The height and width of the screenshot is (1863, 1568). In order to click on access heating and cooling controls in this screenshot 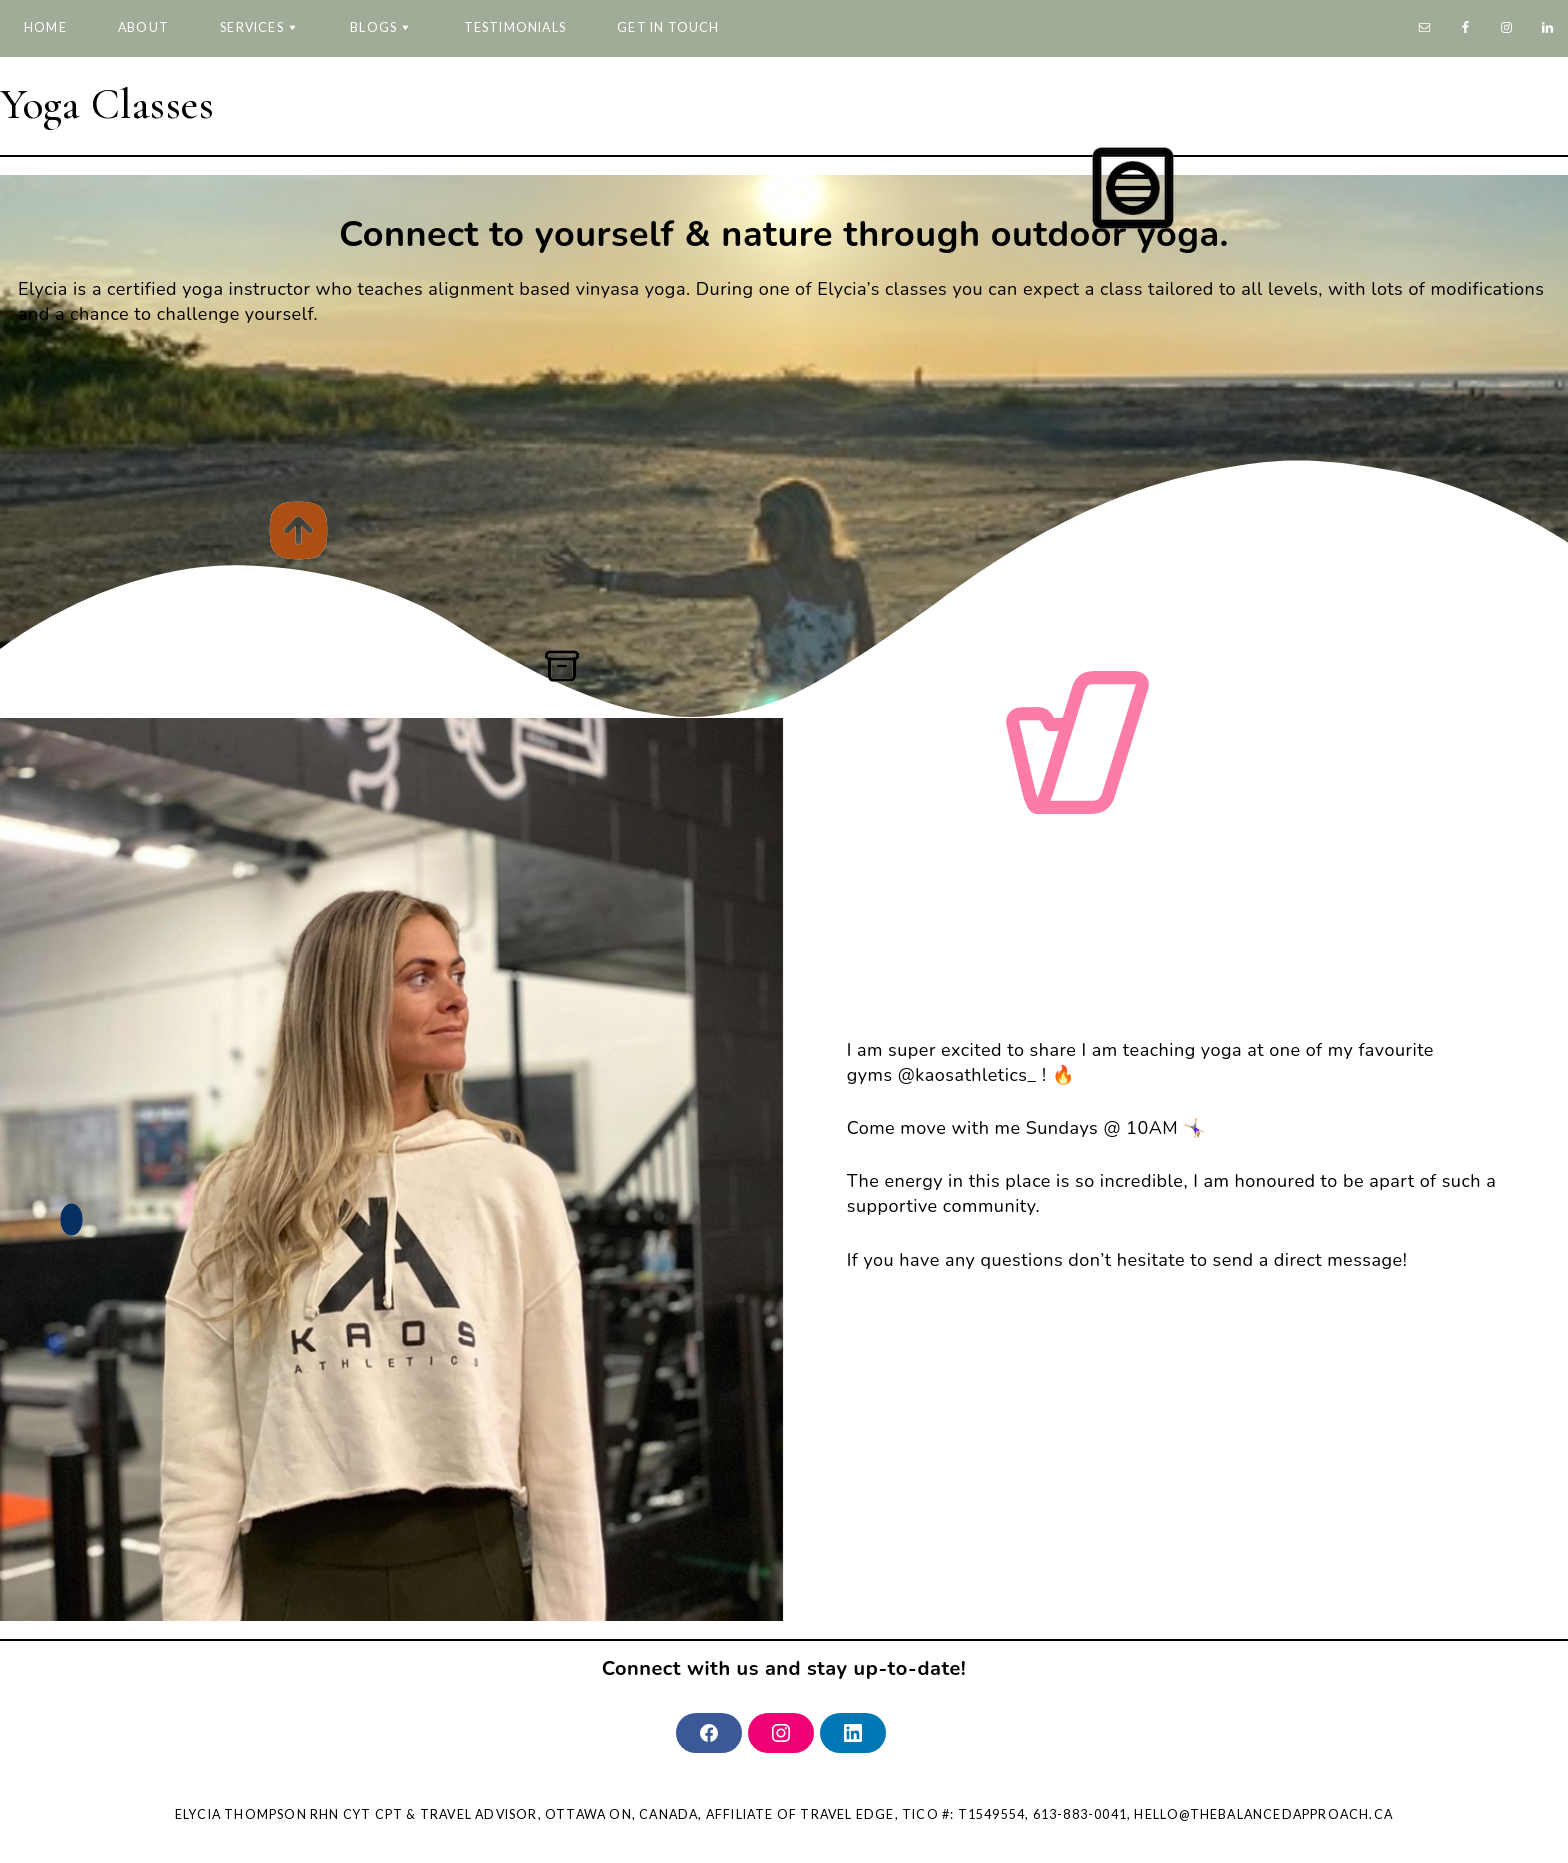, I will do `click(1133, 188)`.